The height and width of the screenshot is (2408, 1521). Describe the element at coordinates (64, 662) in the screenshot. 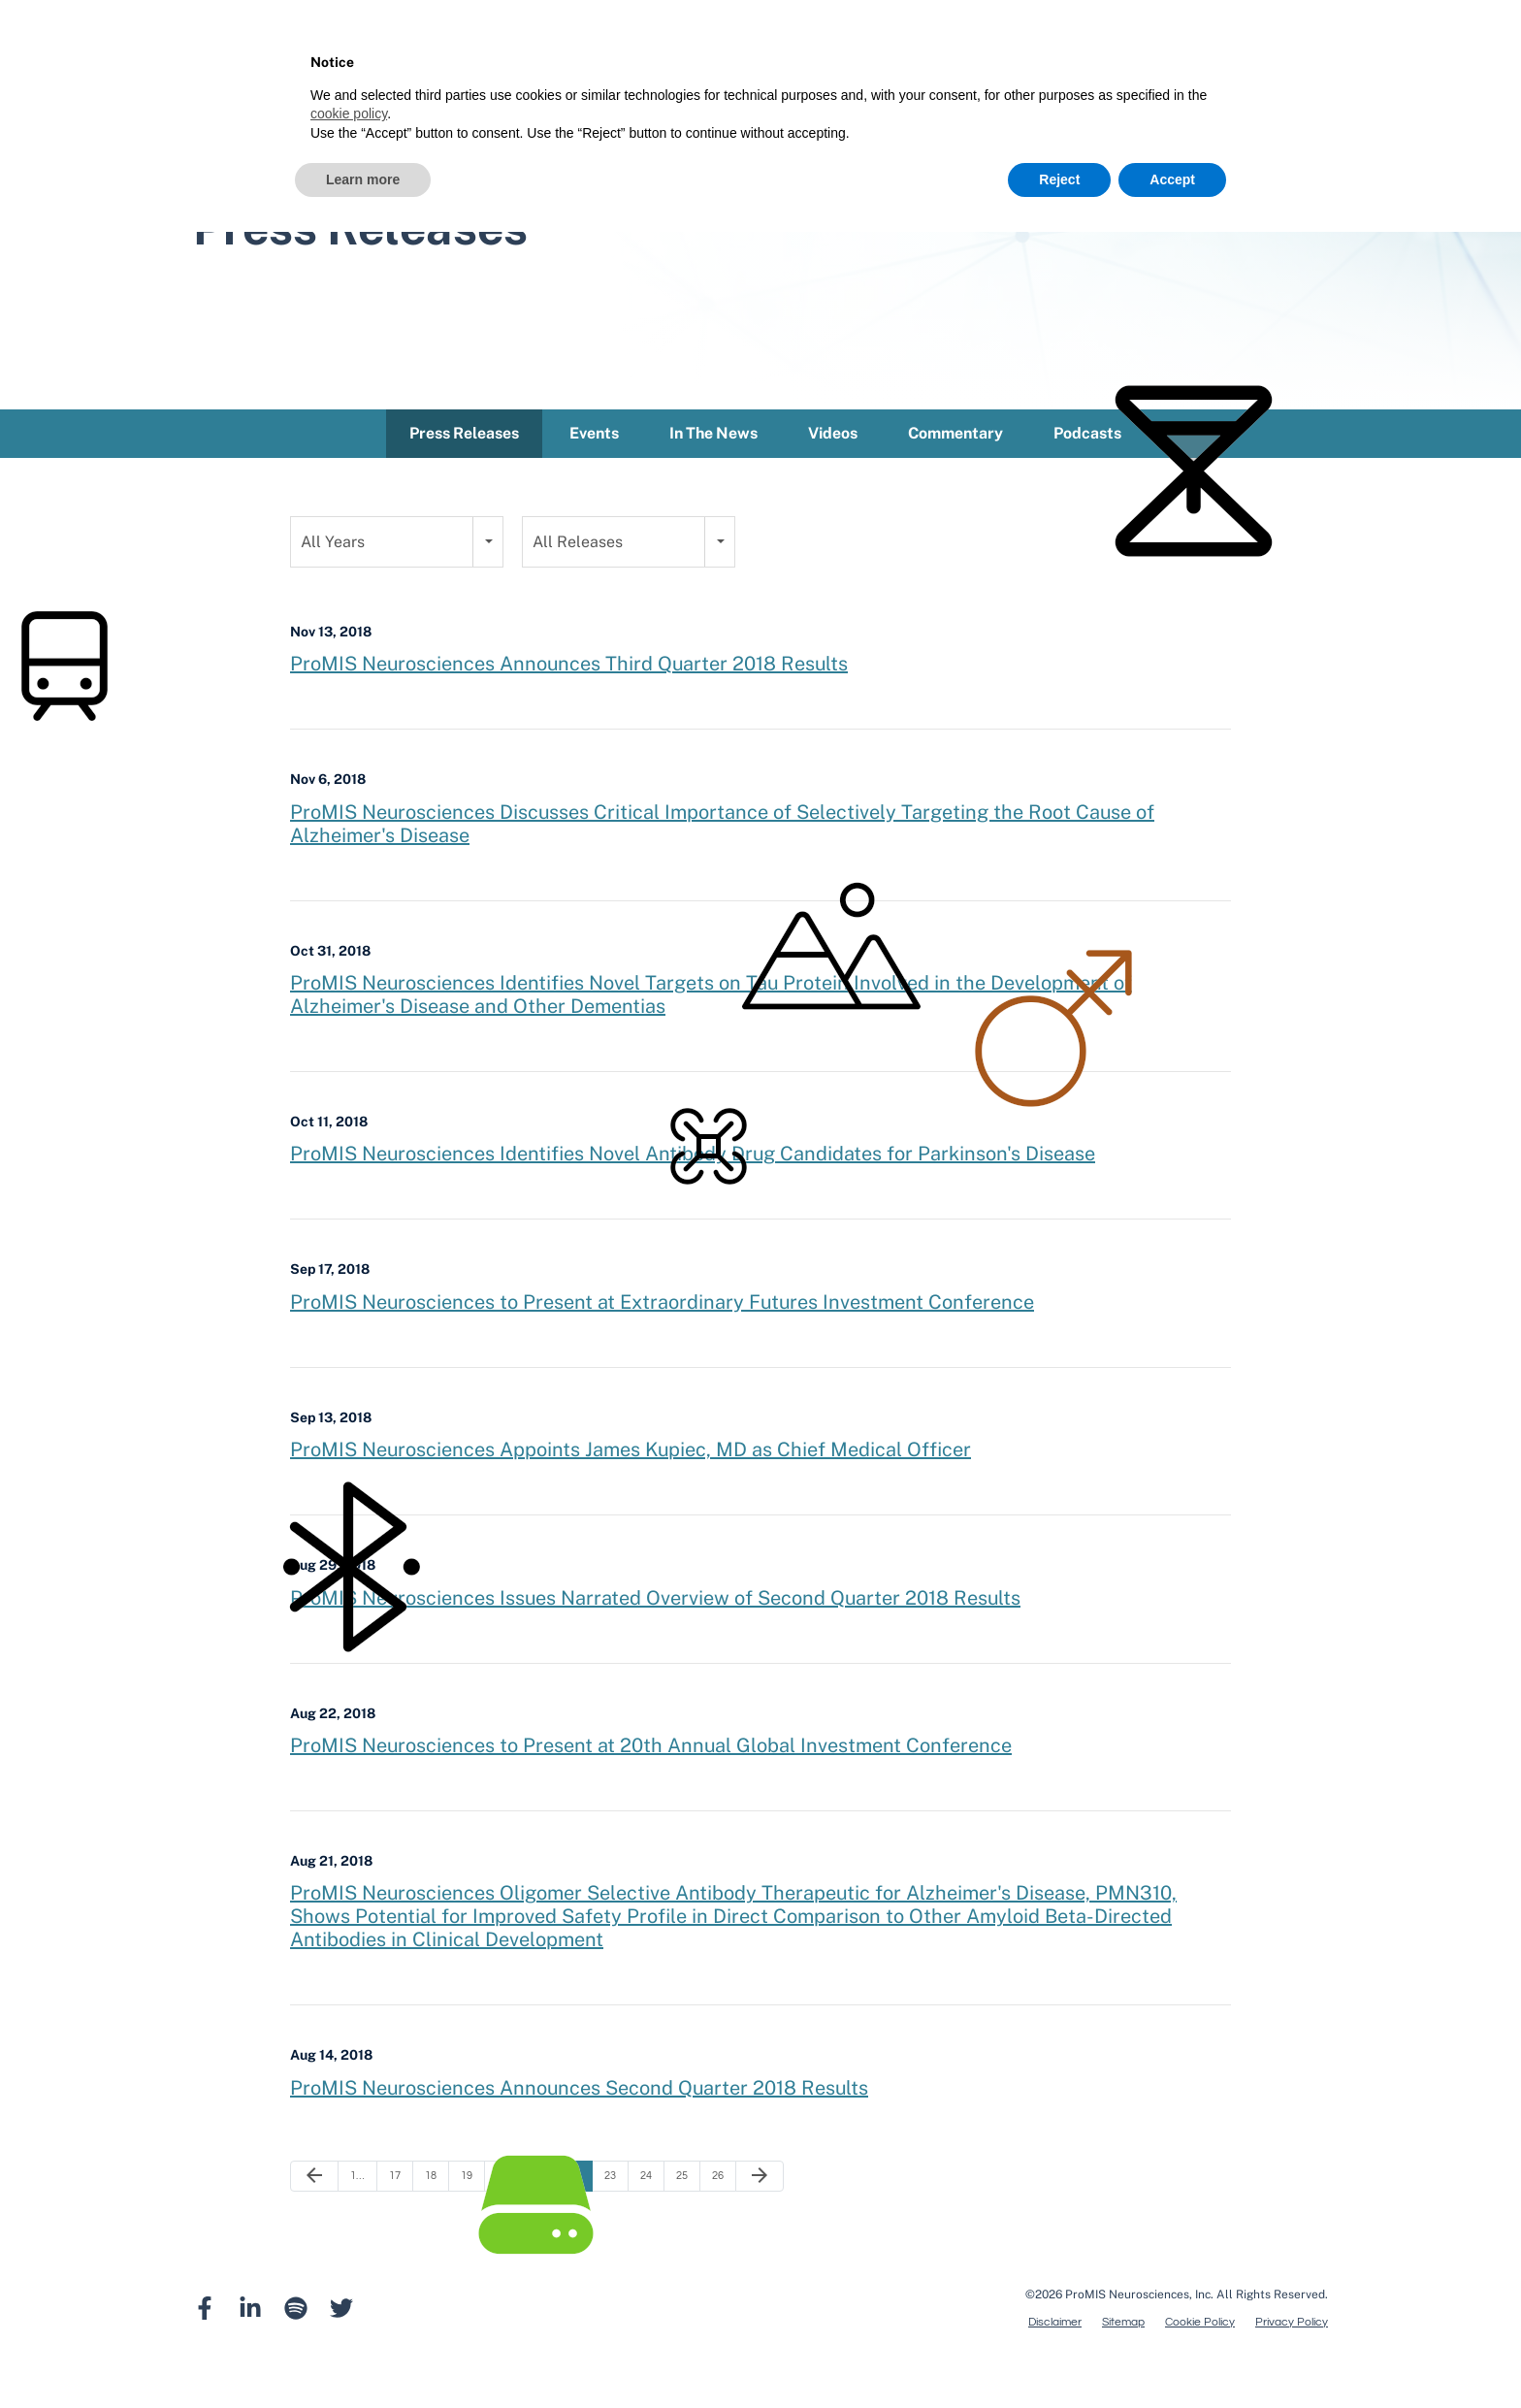

I see `access train schedules or rail services` at that location.